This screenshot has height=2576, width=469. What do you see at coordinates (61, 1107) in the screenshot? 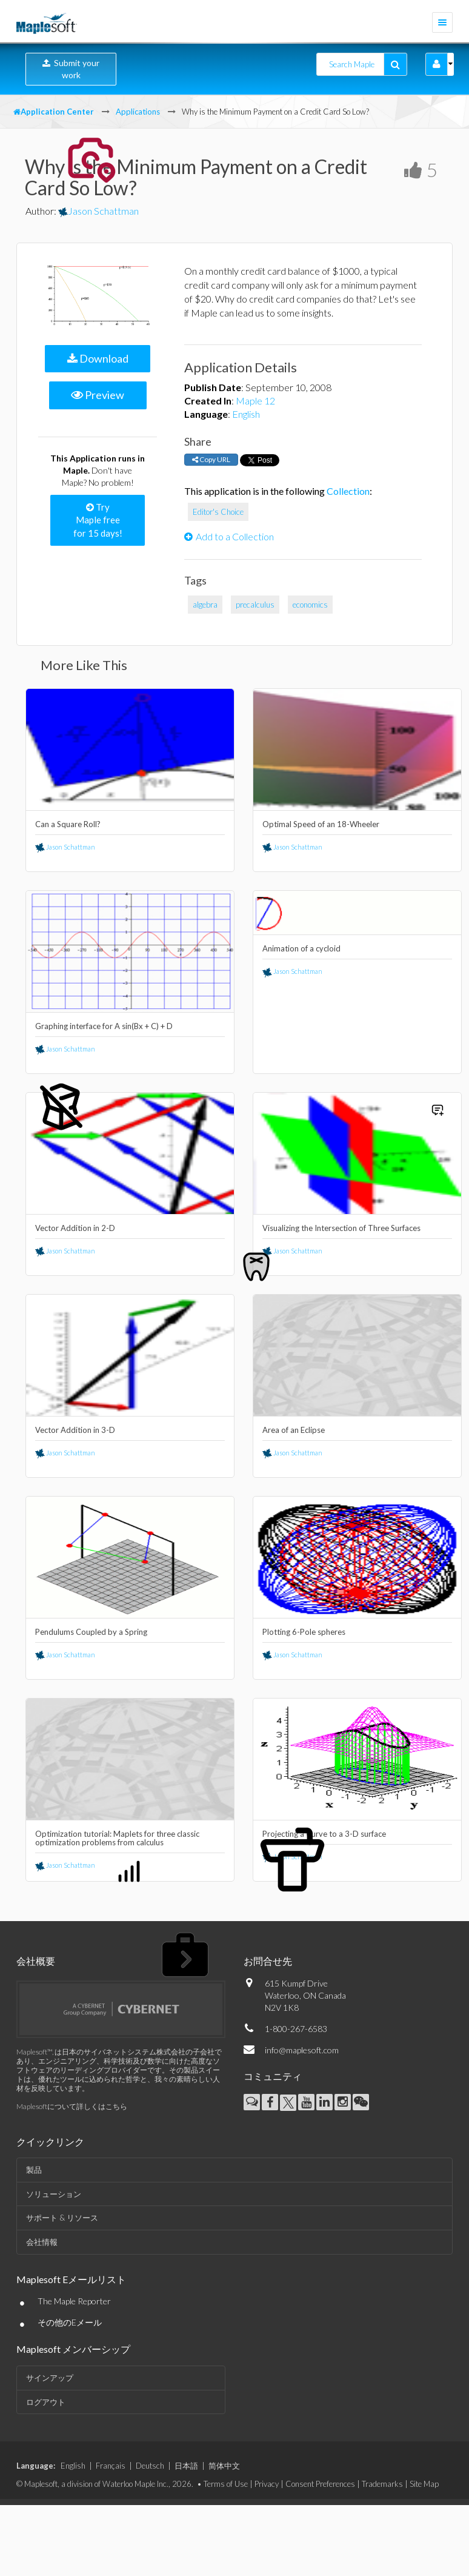
I see `disable 3D object rendering` at bounding box center [61, 1107].